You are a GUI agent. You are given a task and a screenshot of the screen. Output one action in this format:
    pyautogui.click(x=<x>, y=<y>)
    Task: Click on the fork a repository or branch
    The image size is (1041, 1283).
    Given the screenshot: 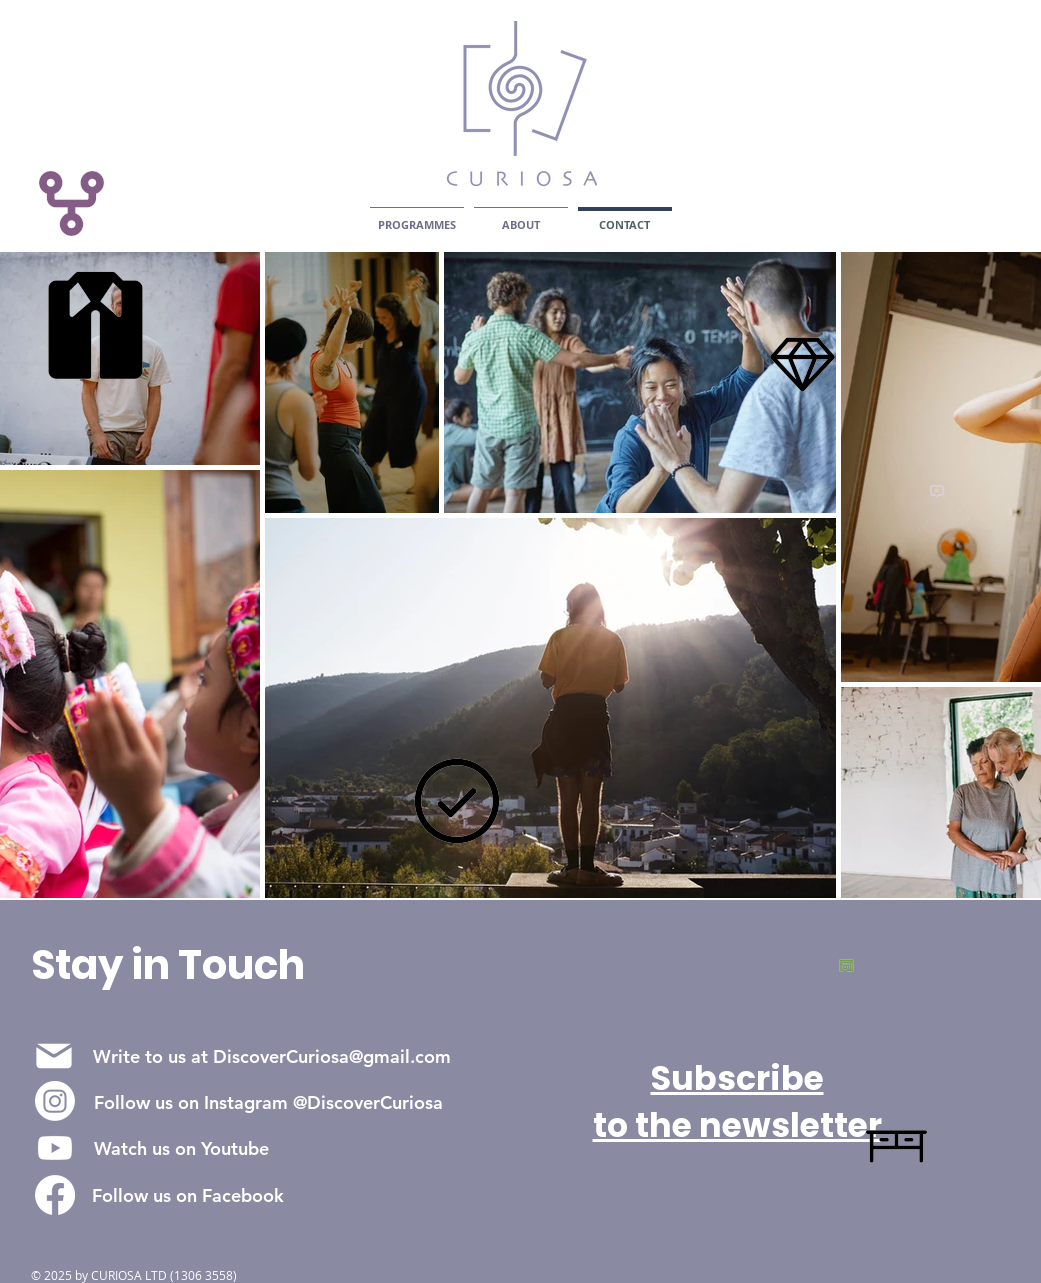 What is the action you would take?
    pyautogui.click(x=71, y=203)
    